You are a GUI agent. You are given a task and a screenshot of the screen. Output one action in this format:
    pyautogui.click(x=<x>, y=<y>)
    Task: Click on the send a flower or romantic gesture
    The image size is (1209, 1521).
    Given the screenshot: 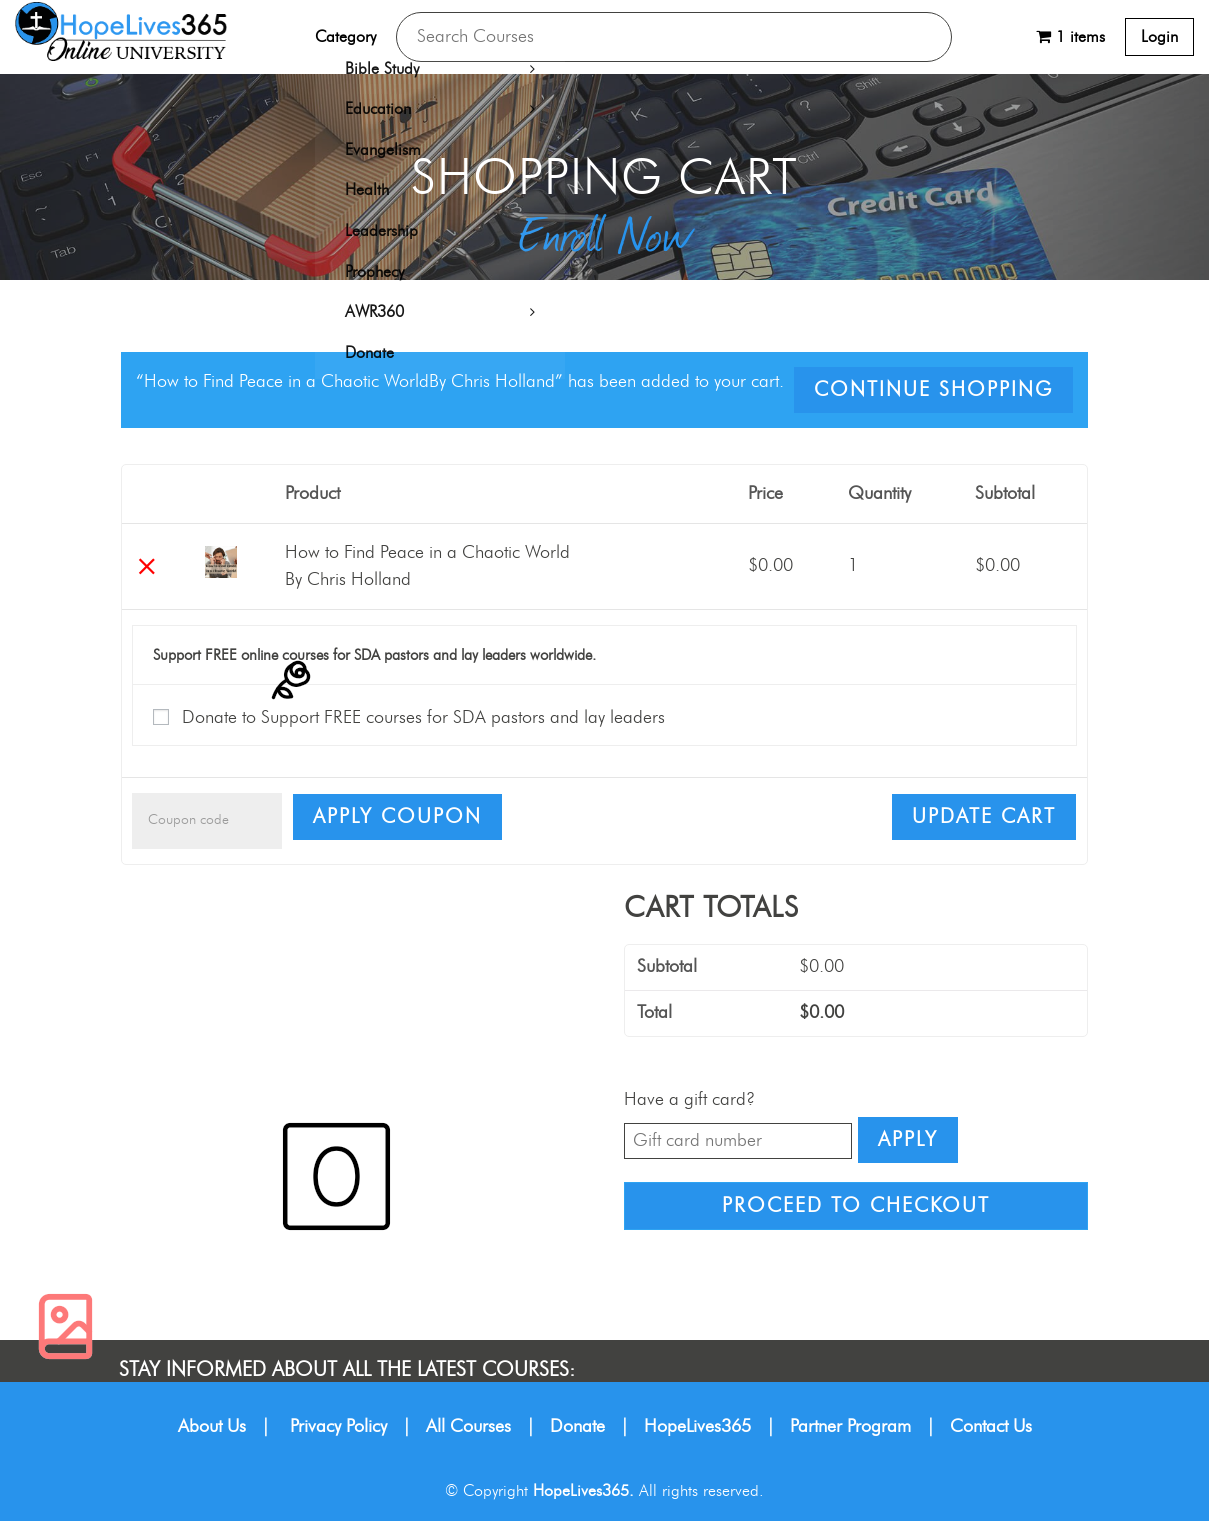 What is the action you would take?
    pyautogui.click(x=291, y=680)
    